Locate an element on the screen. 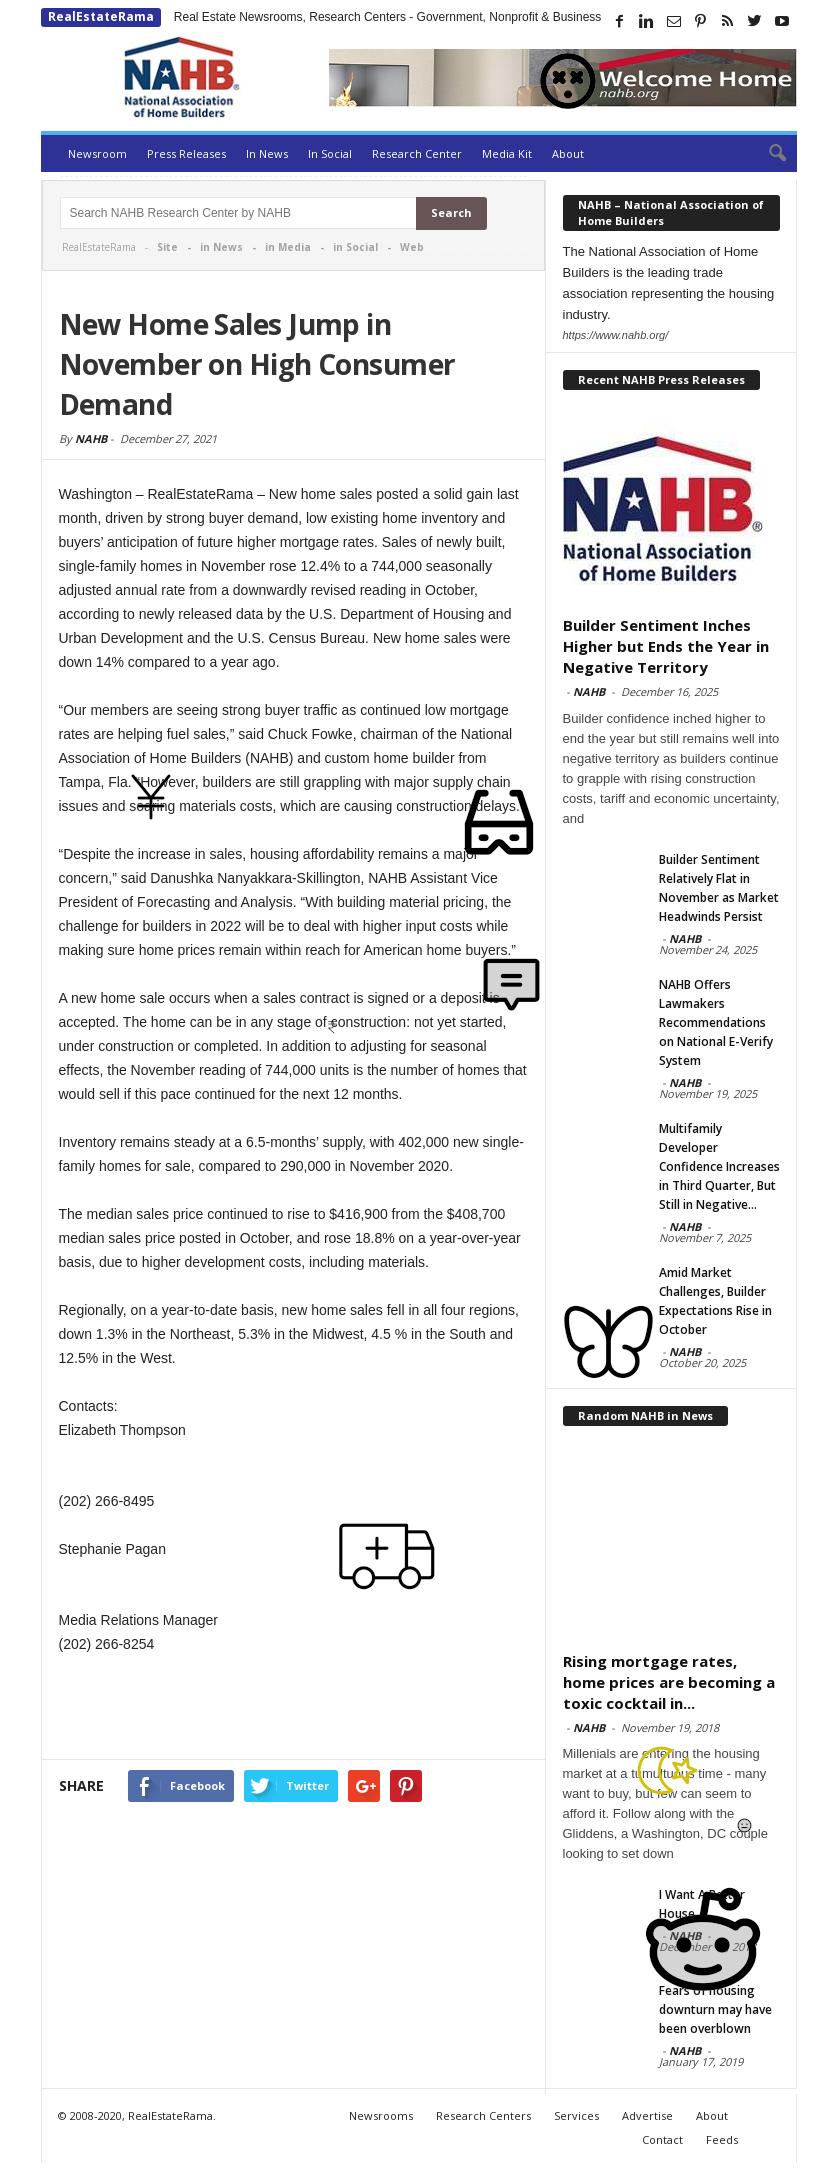 The width and height of the screenshot is (837, 2175). view price in Indian rupees is located at coordinates (332, 1027).